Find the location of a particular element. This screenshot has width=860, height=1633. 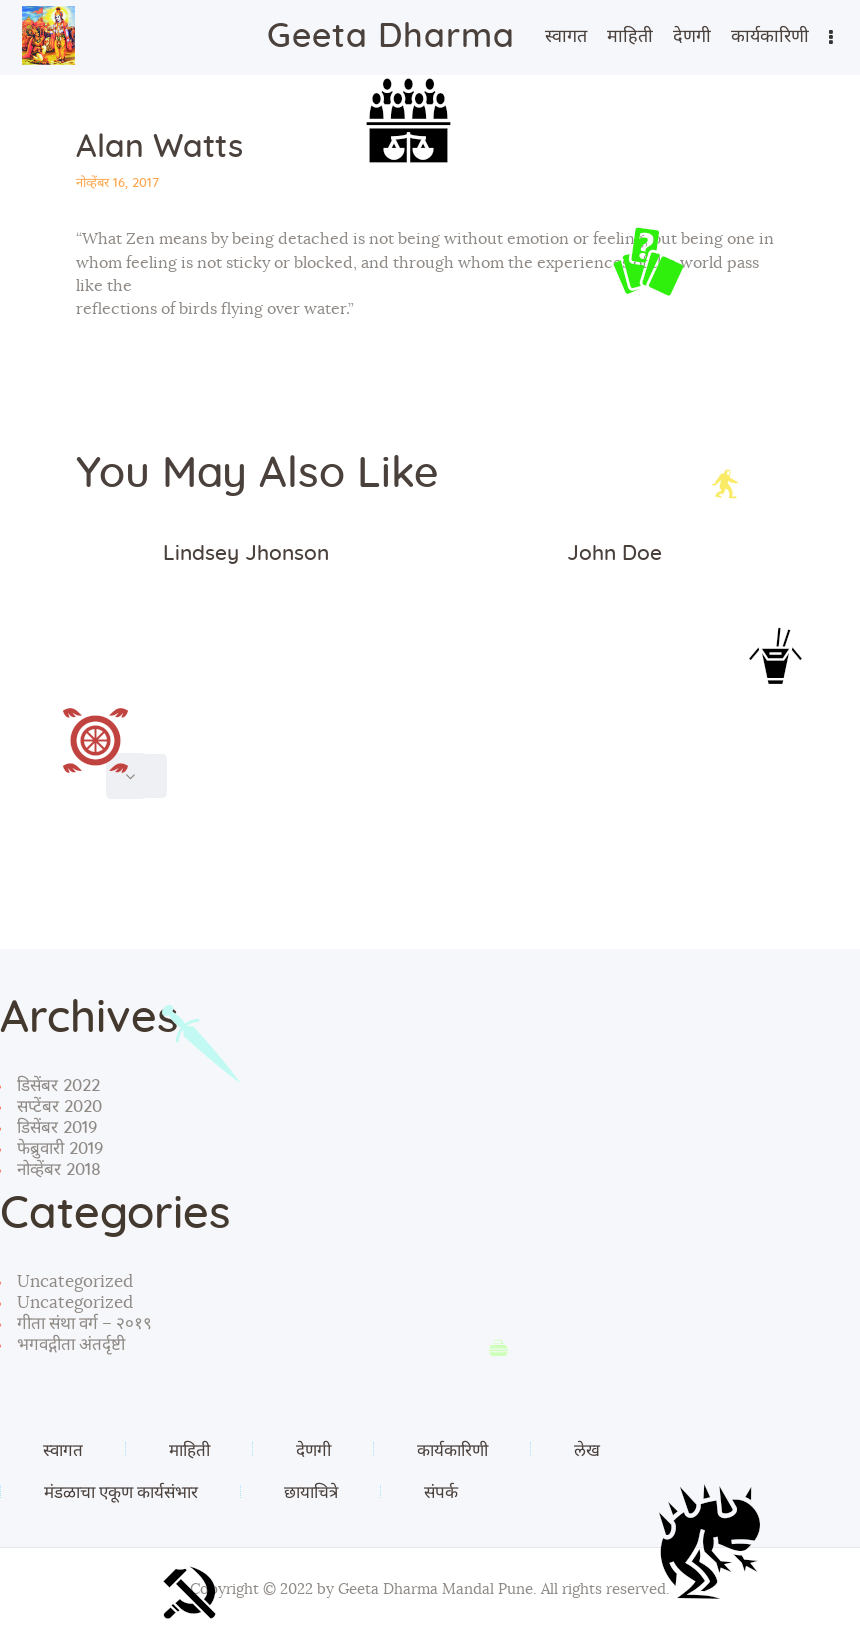

access curling game or sports content is located at coordinates (498, 1346).